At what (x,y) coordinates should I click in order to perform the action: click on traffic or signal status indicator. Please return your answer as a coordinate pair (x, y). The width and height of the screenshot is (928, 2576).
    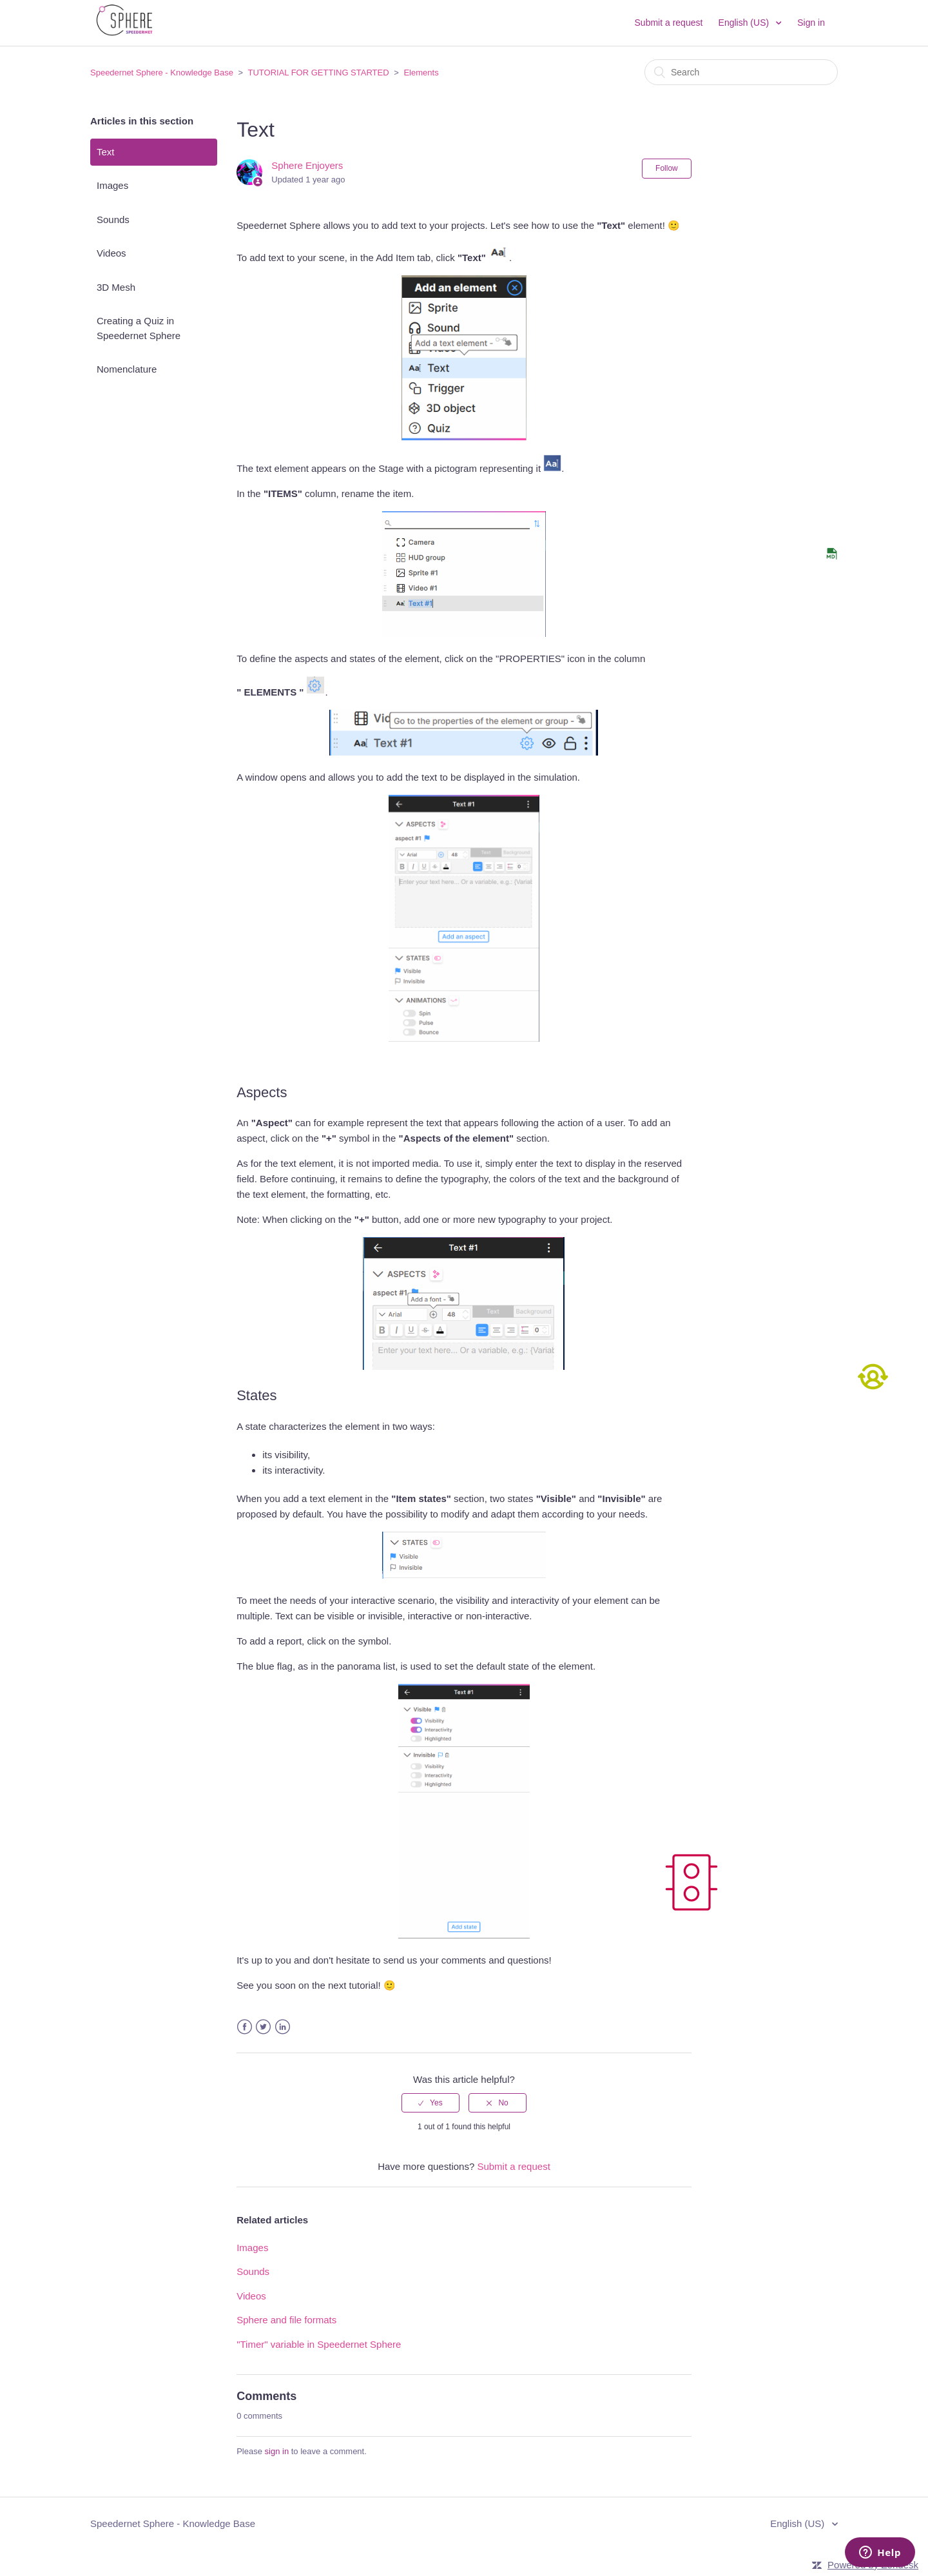
    Looking at the image, I should click on (691, 1882).